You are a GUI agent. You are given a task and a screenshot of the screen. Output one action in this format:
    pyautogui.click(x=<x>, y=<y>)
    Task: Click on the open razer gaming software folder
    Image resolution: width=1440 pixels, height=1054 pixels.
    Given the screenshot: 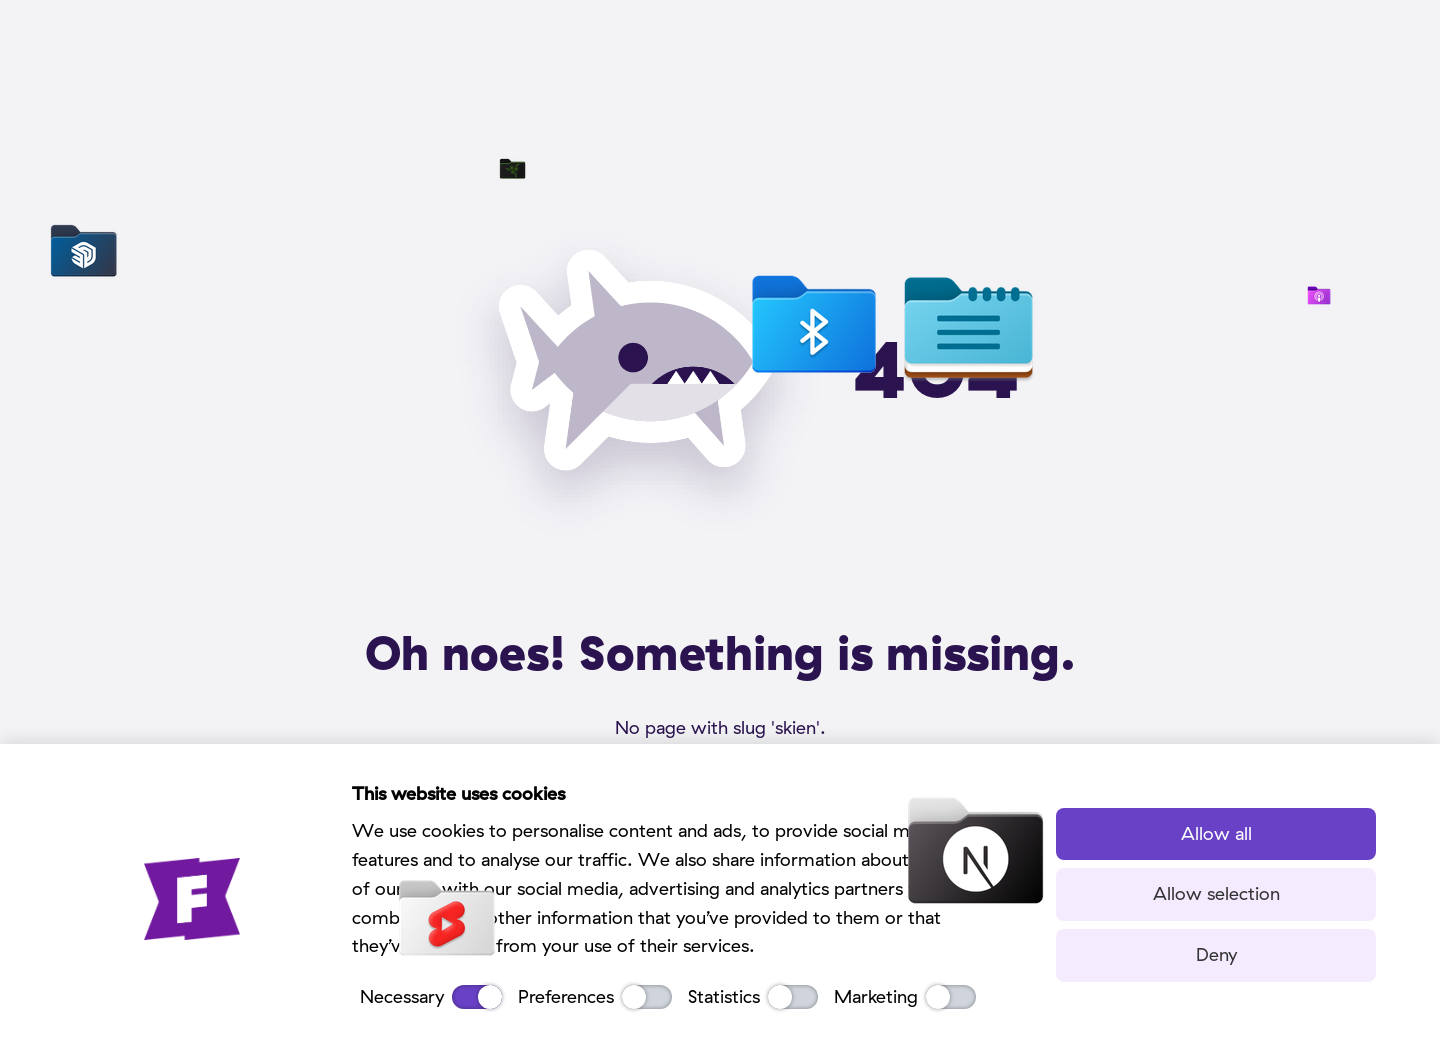 What is the action you would take?
    pyautogui.click(x=512, y=169)
    